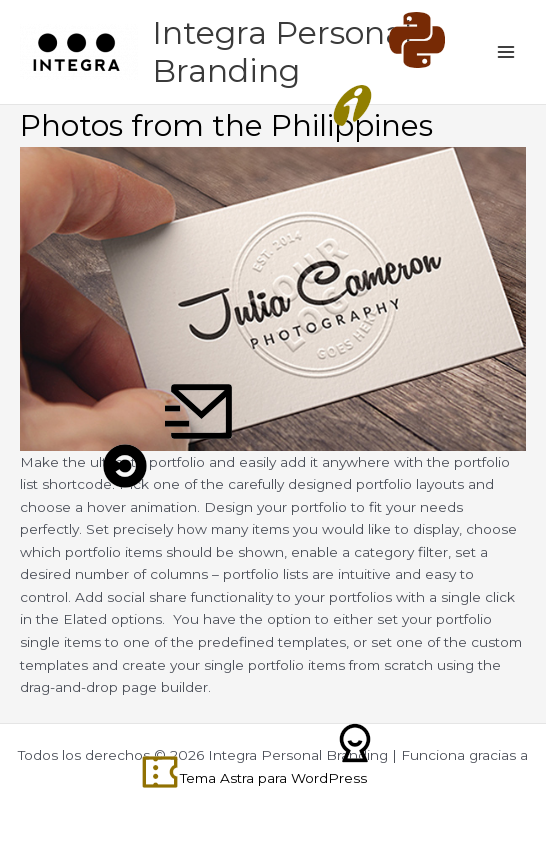 The height and width of the screenshot is (844, 546). Describe the element at coordinates (352, 105) in the screenshot. I see `open ICICI Bank app` at that location.